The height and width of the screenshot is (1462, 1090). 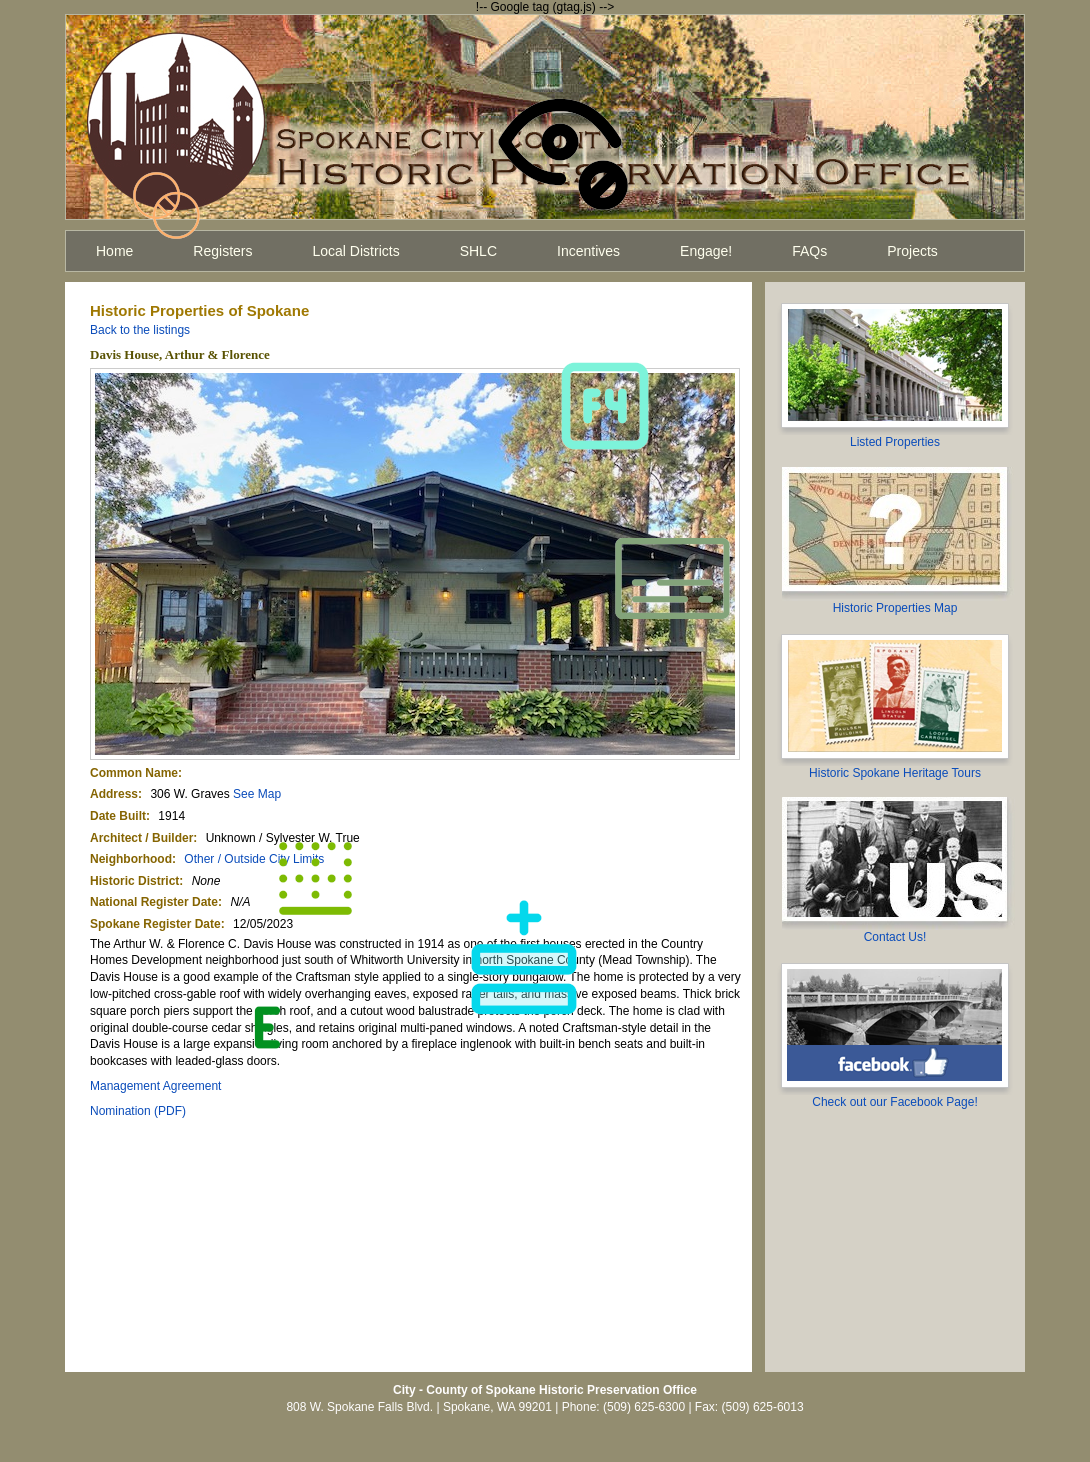 I want to click on apply border to bottom edge of cell or element, so click(x=315, y=878).